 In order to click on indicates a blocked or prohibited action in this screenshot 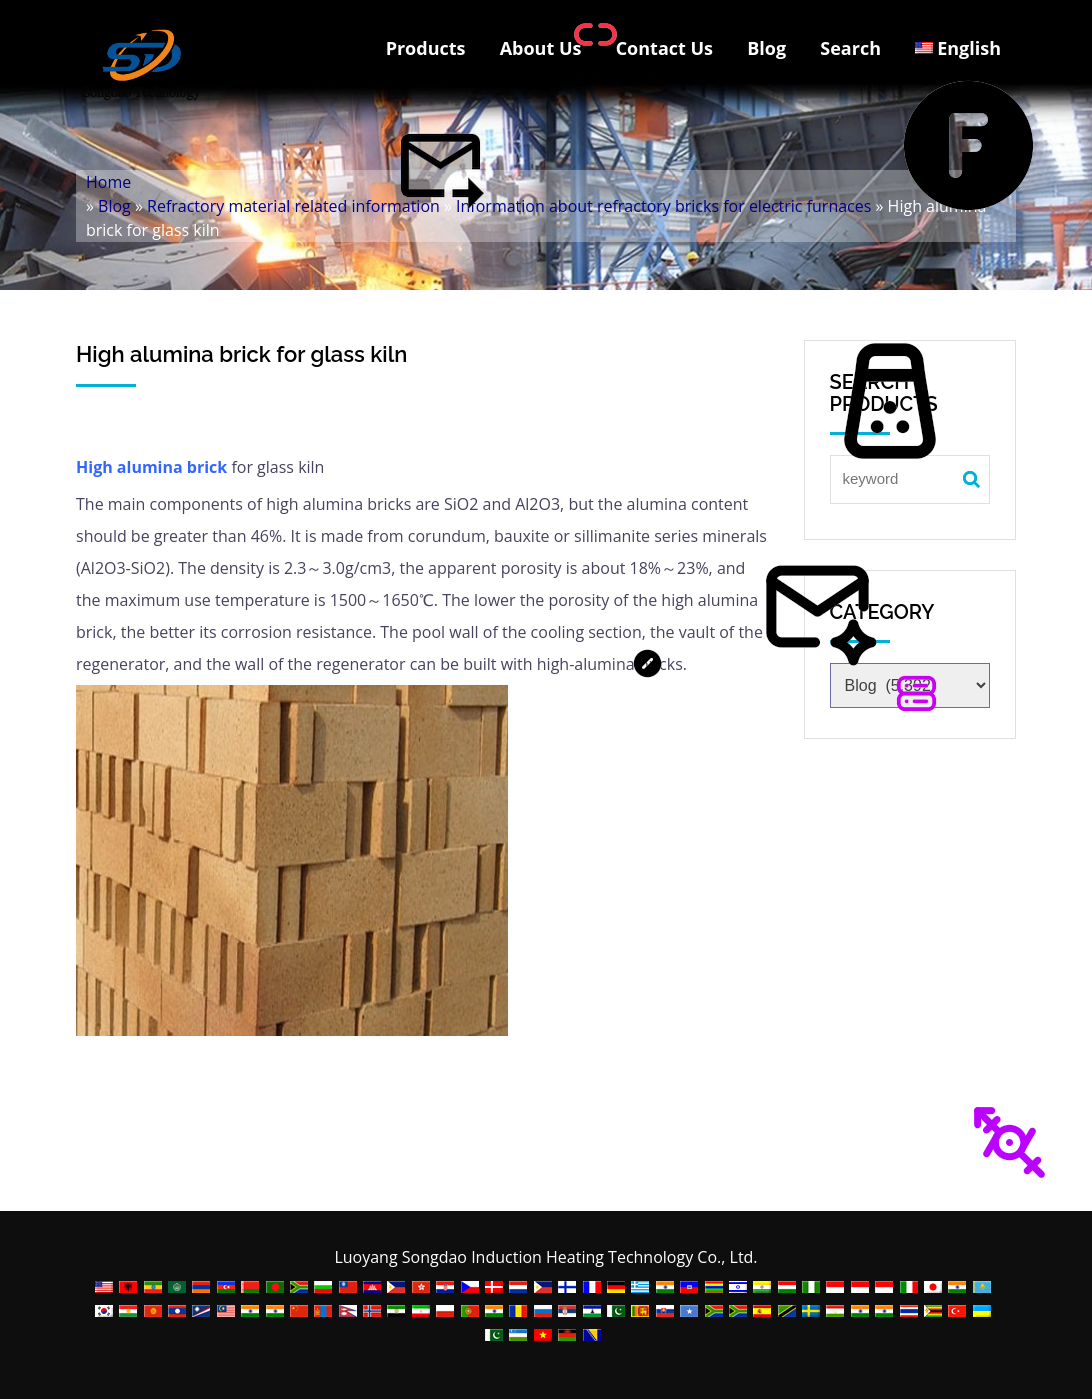, I will do `click(647, 663)`.